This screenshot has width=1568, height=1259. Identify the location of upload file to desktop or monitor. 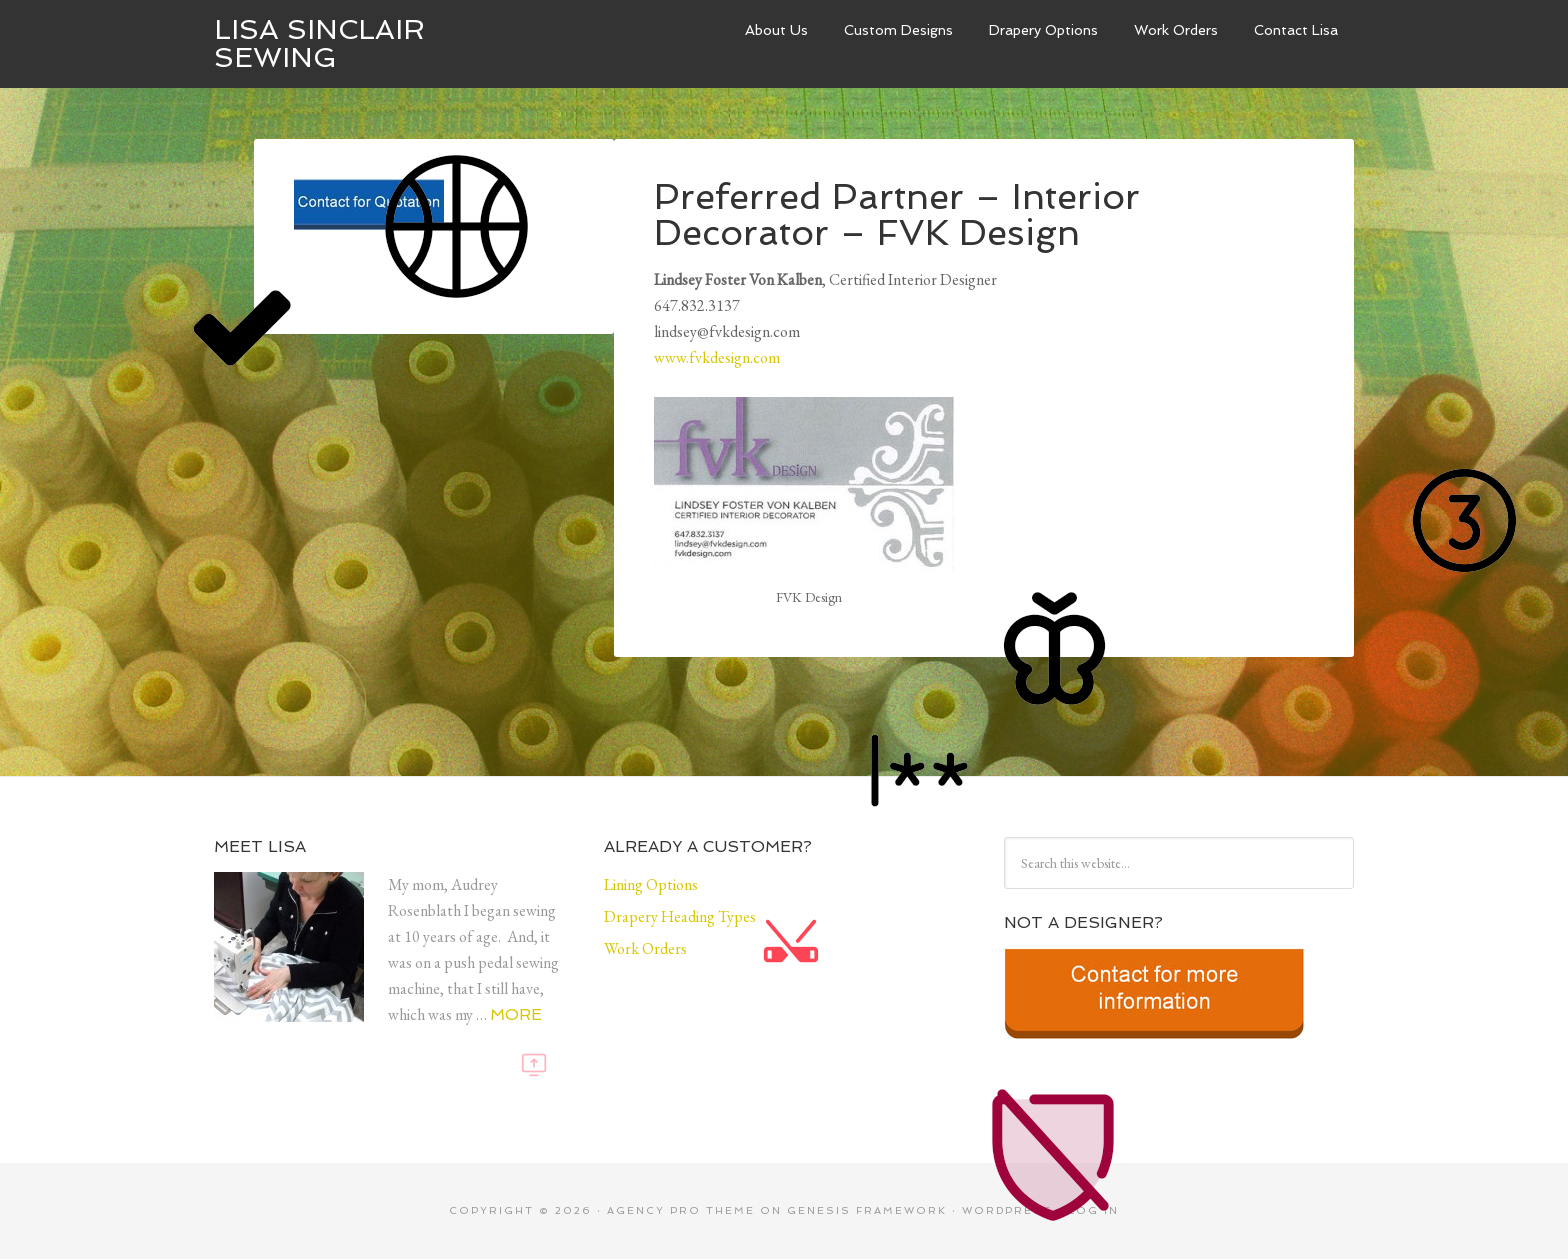
(534, 1064).